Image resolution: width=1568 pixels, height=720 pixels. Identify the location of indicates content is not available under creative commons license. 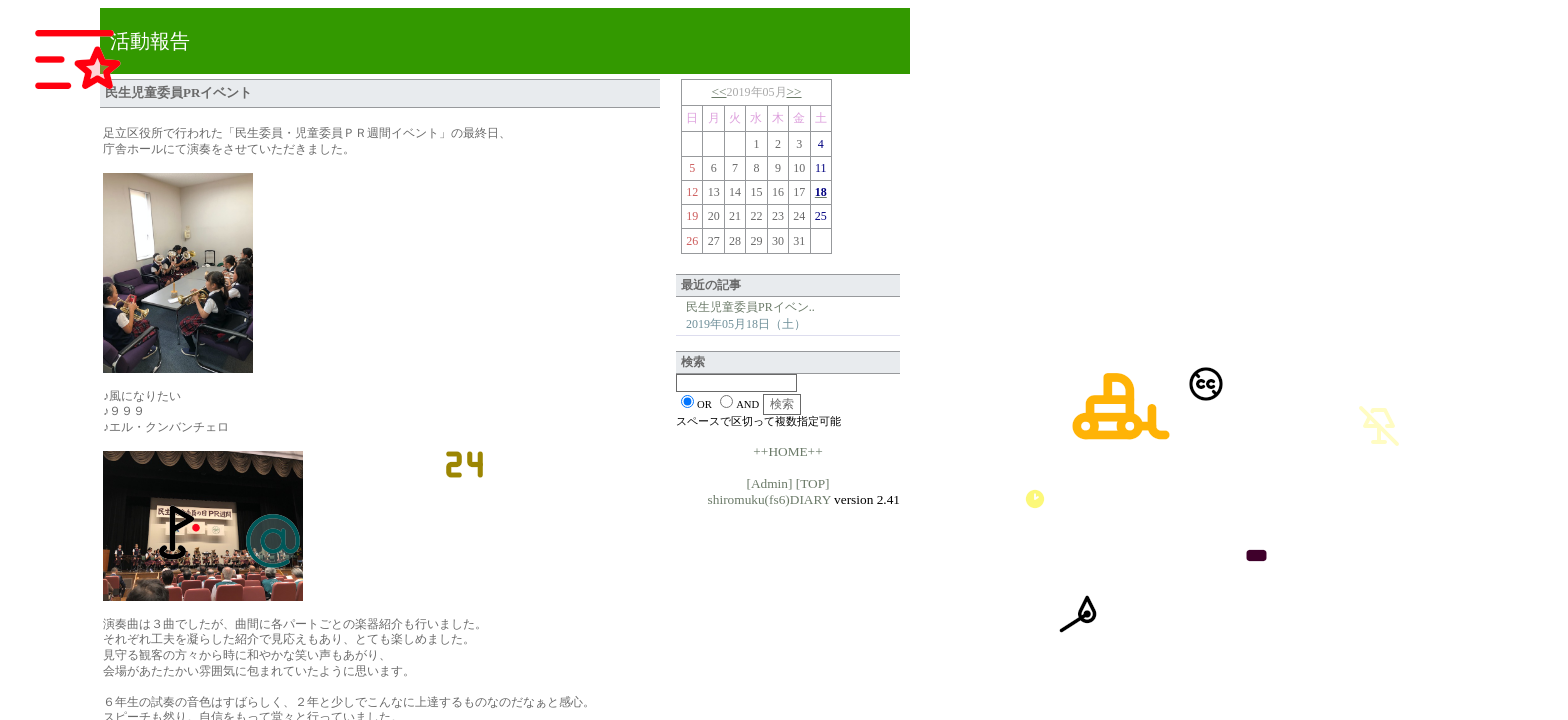
(1206, 384).